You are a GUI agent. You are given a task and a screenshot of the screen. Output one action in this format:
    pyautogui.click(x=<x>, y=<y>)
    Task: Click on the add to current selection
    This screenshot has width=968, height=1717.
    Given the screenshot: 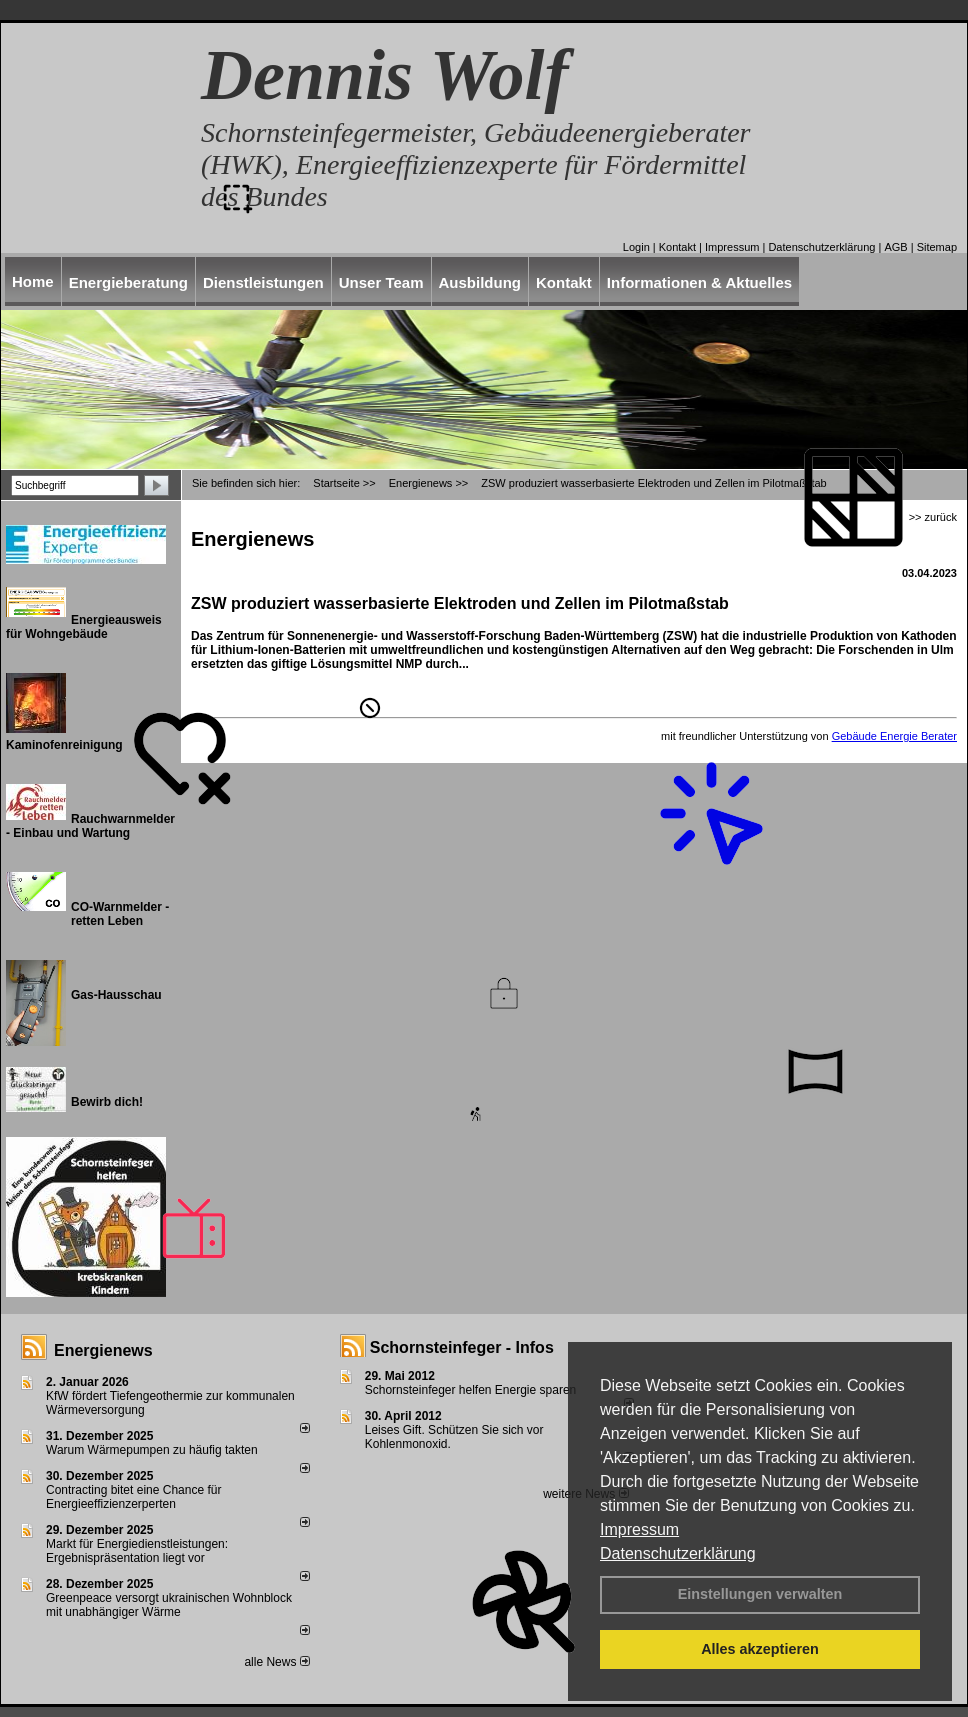 What is the action you would take?
    pyautogui.click(x=236, y=197)
    